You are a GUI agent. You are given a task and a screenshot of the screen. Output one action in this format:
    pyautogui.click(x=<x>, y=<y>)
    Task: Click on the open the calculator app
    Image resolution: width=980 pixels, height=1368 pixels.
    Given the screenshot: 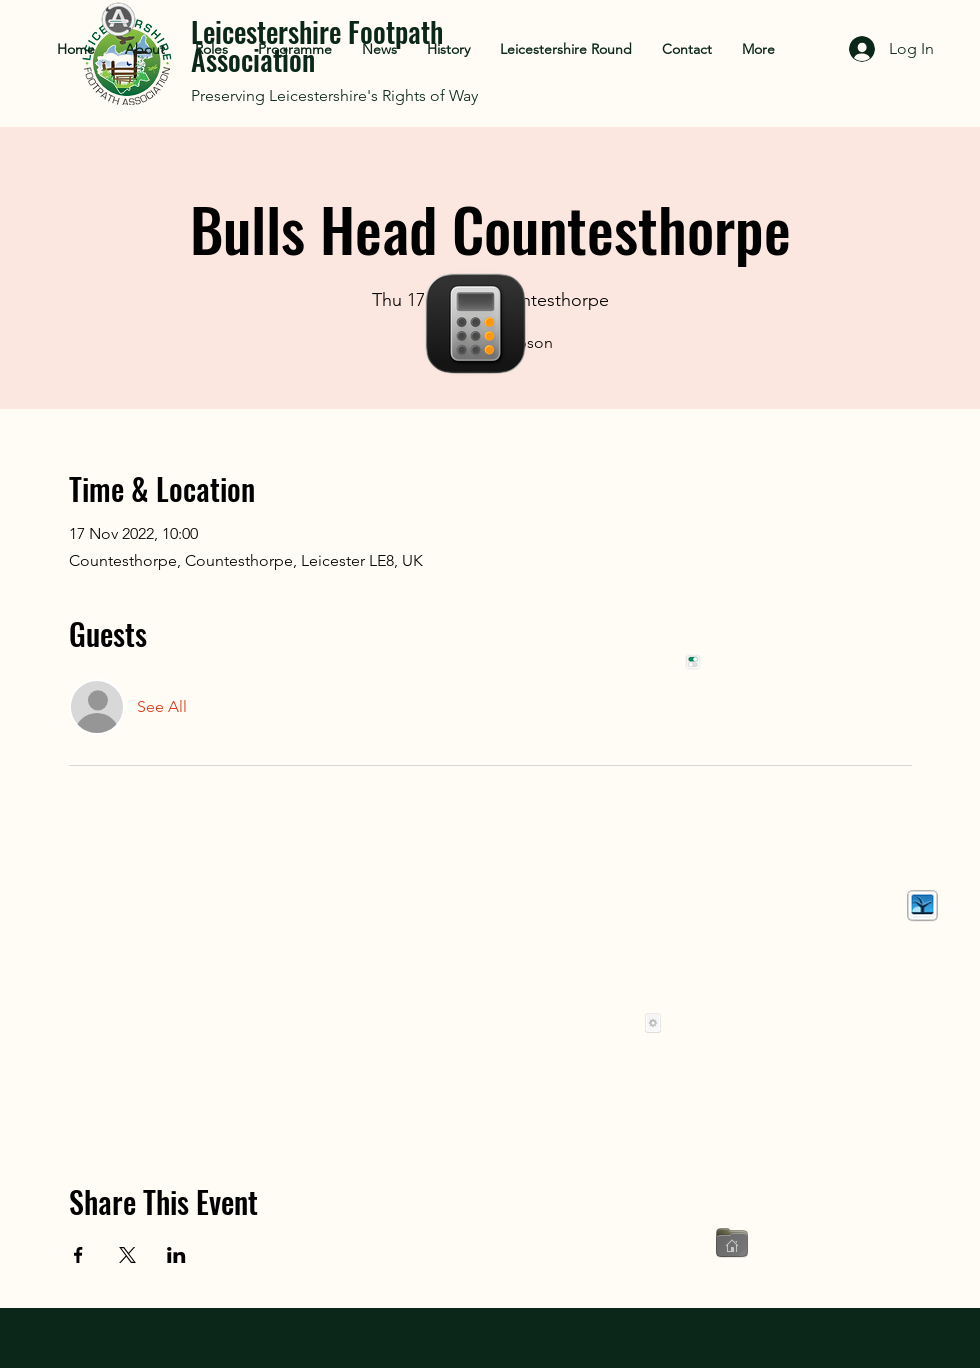 What is the action you would take?
    pyautogui.click(x=475, y=323)
    